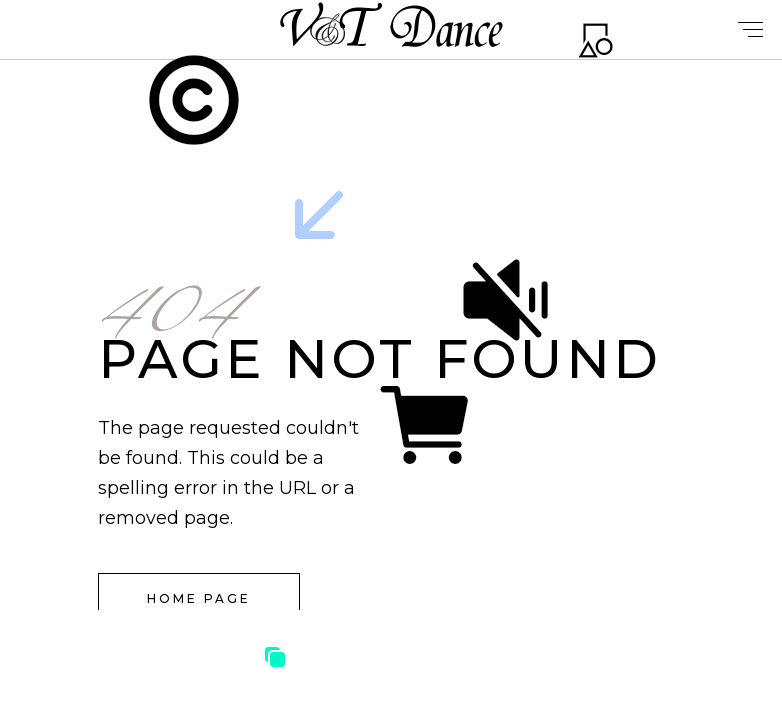 This screenshot has height=720, width=782. Describe the element at coordinates (426, 425) in the screenshot. I see `view your shopping cart` at that location.